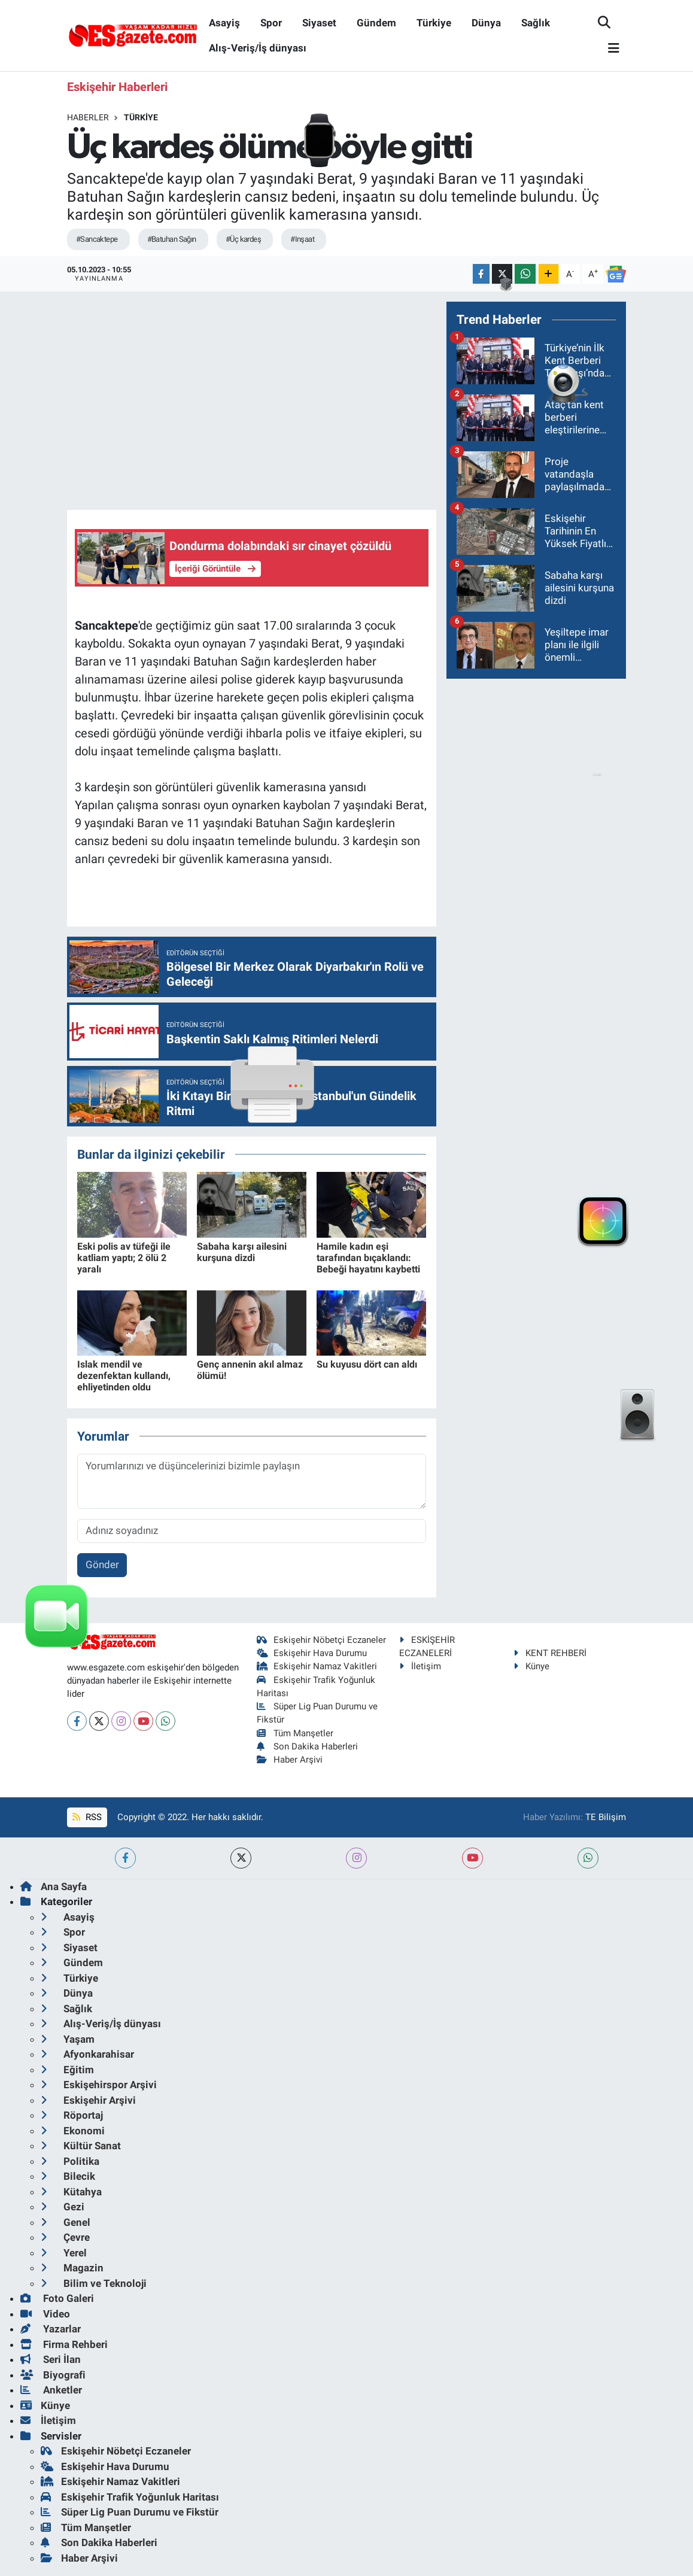  What do you see at coordinates (319, 140) in the screenshot?
I see `apple watch series 7 or 8 device icon` at bounding box center [319, 140].